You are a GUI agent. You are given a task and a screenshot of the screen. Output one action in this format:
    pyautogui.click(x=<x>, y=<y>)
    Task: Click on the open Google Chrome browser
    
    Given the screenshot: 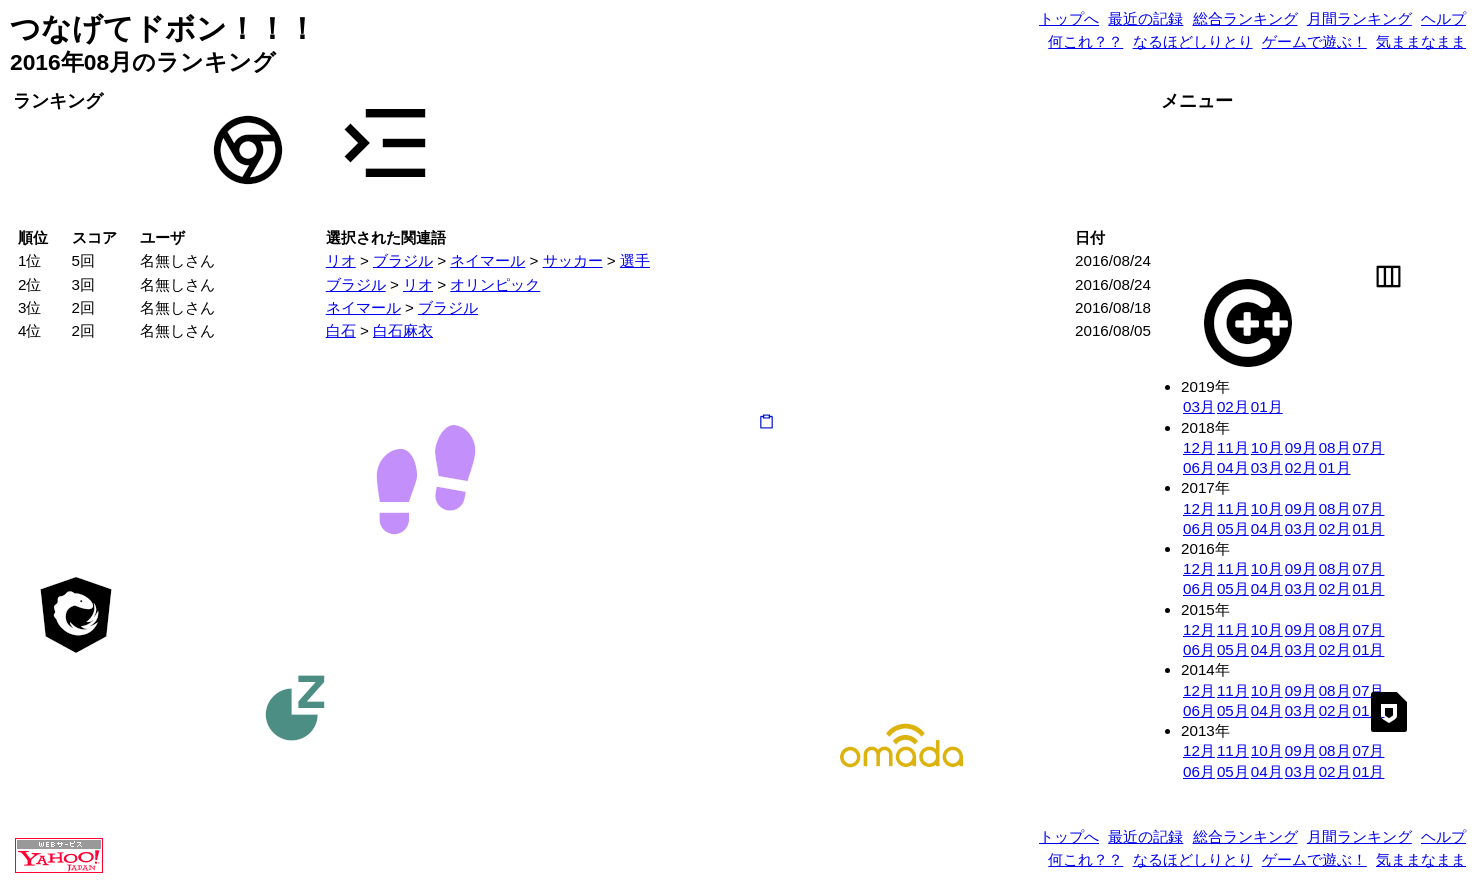 What is the action you would take?
    pyautogui.click(x=248, y=150)
    